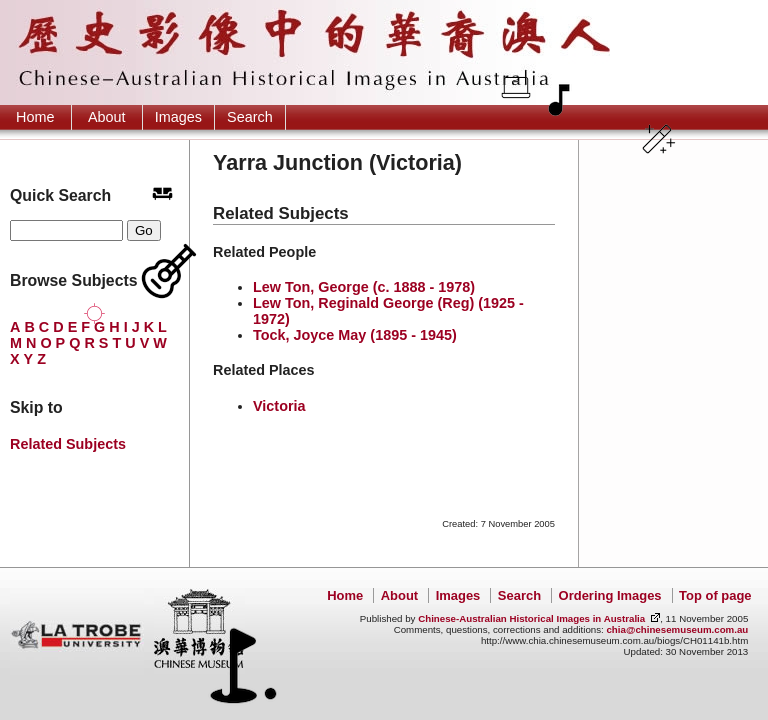 Image resolution: width=768 pixels, height=720 pixels. What do you see at coordinates (559, 100) in the screenshot?
I see `access music or audio player` at bounding box center [559, 100].